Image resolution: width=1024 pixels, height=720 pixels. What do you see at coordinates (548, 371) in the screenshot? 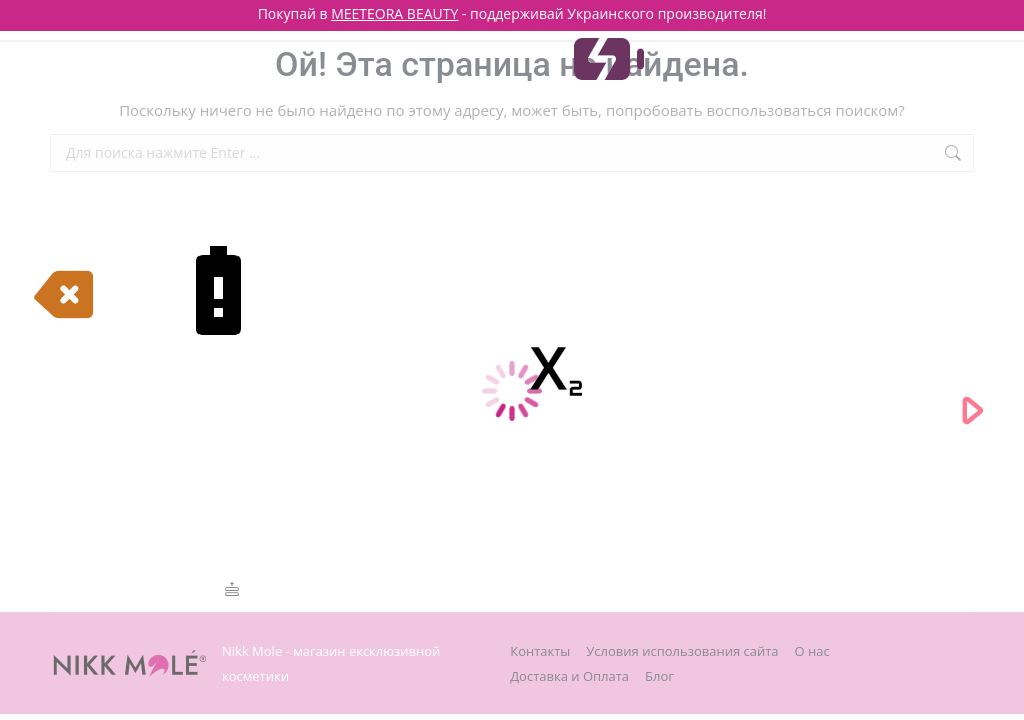
I see `format text as subscript` at bounding box center [548, 371].